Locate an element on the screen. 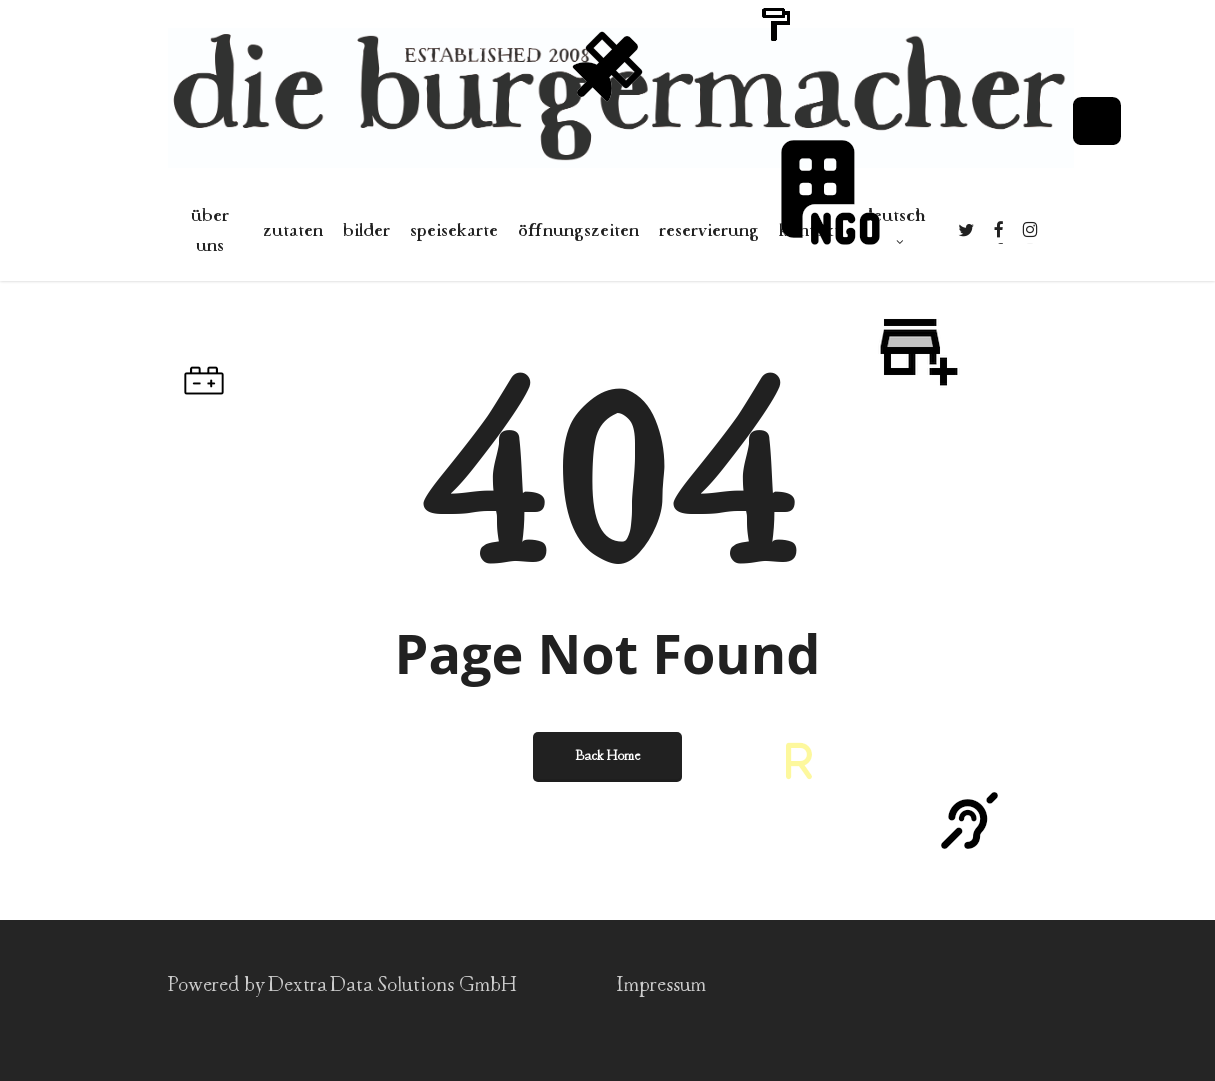 Image resolution: width=1215 pixels, height=1081 pixels. apply formatting style to selected content is located at coordinates (775, 24).